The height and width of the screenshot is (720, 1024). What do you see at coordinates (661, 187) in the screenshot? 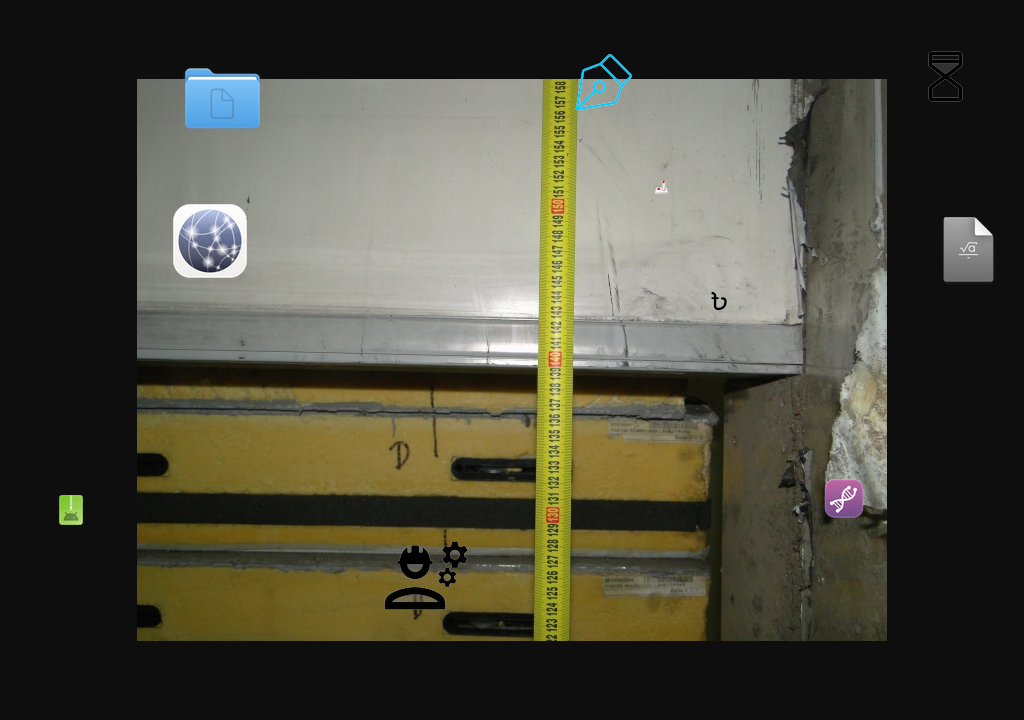
I see `open games and entertainment applications` at bounding box center [661, 187].